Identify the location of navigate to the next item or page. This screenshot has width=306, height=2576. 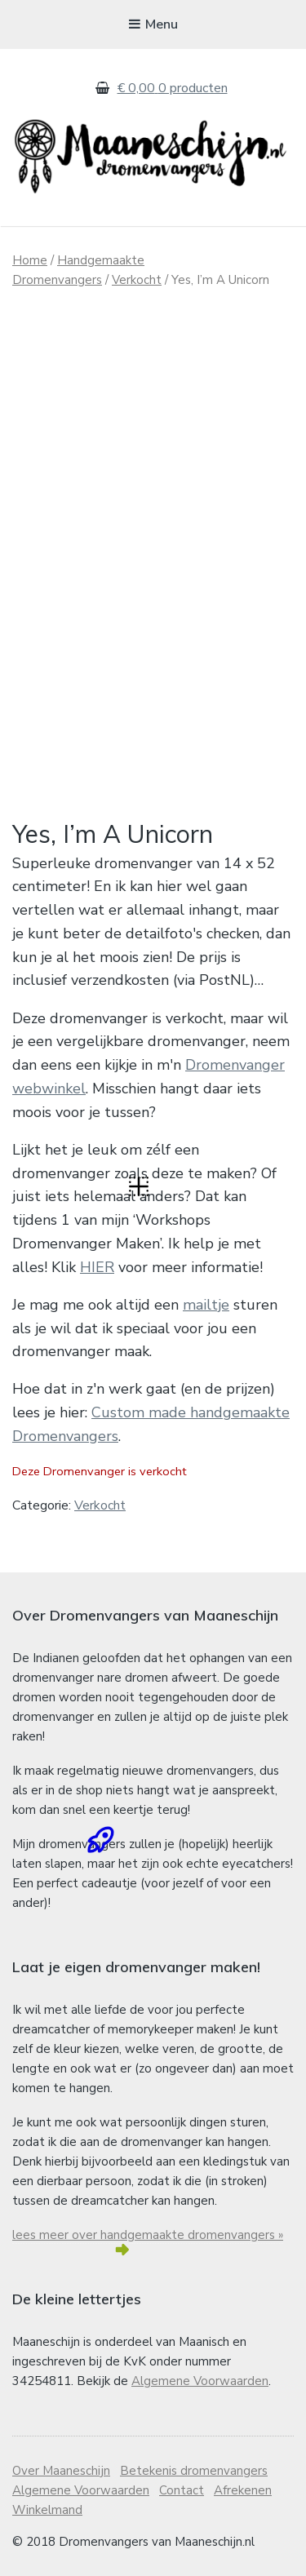
(122, 2250).